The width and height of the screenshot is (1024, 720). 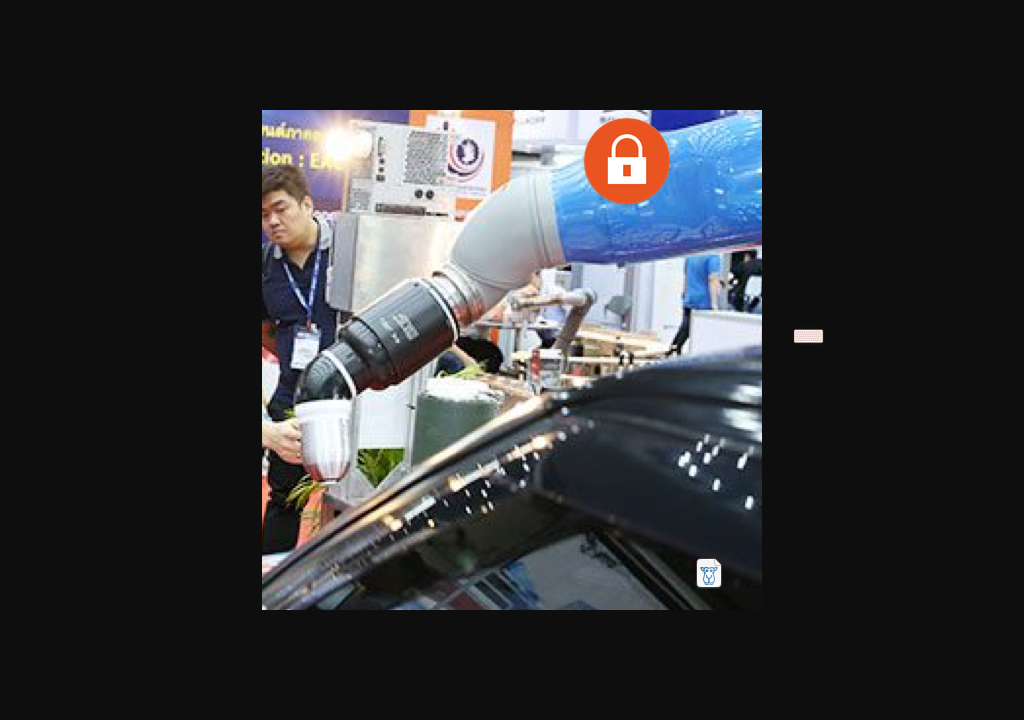 What do you see at coordinates (808, 336) in the screenshot?
I see `bluetooth keyboard connected` at bounding box center [808, 336].